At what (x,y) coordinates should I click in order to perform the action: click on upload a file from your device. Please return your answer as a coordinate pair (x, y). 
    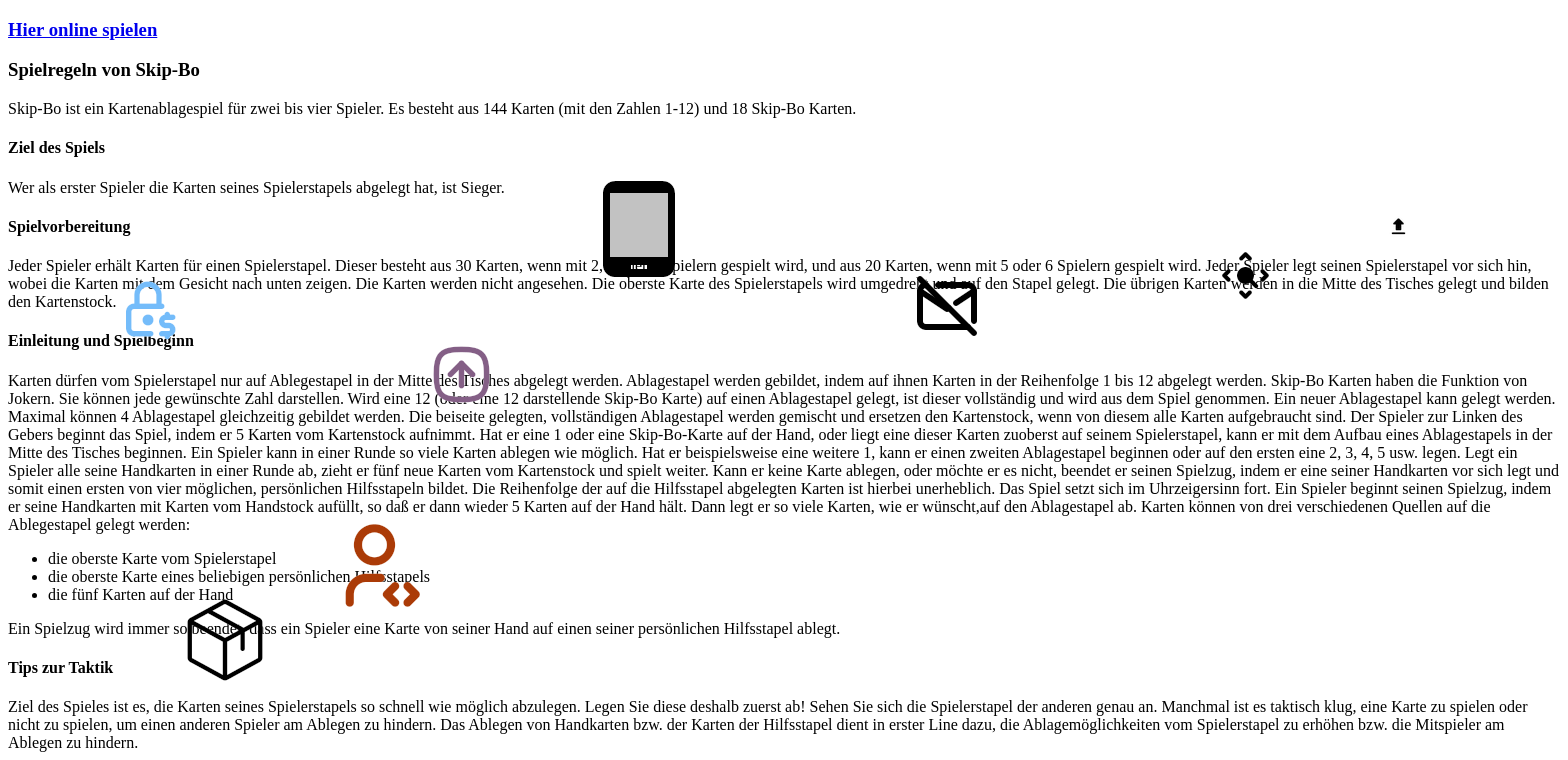
    Looking at the image, I should click on (1398, 226).